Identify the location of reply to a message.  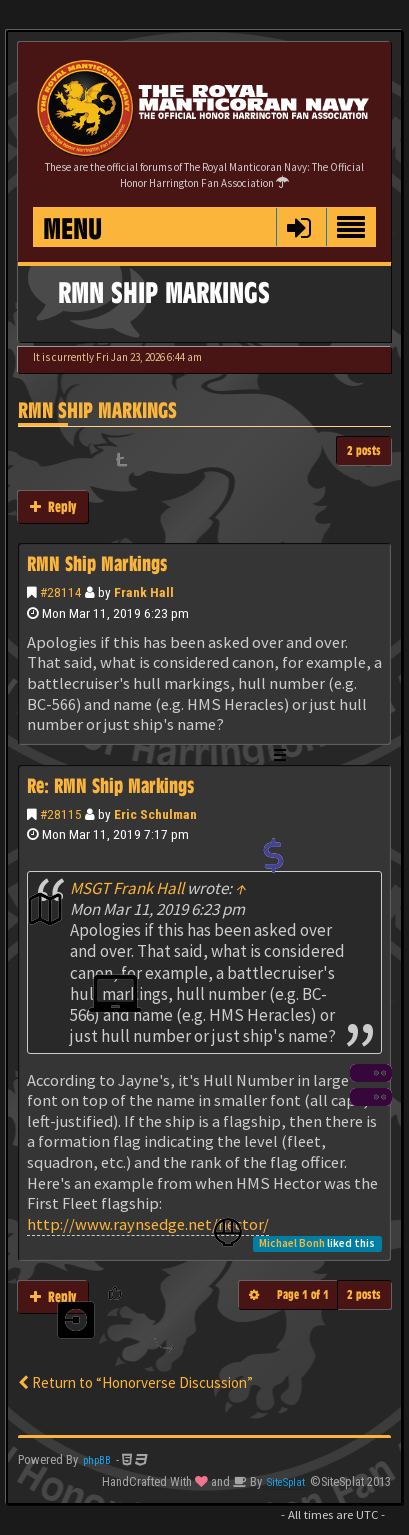
(164, 1345).